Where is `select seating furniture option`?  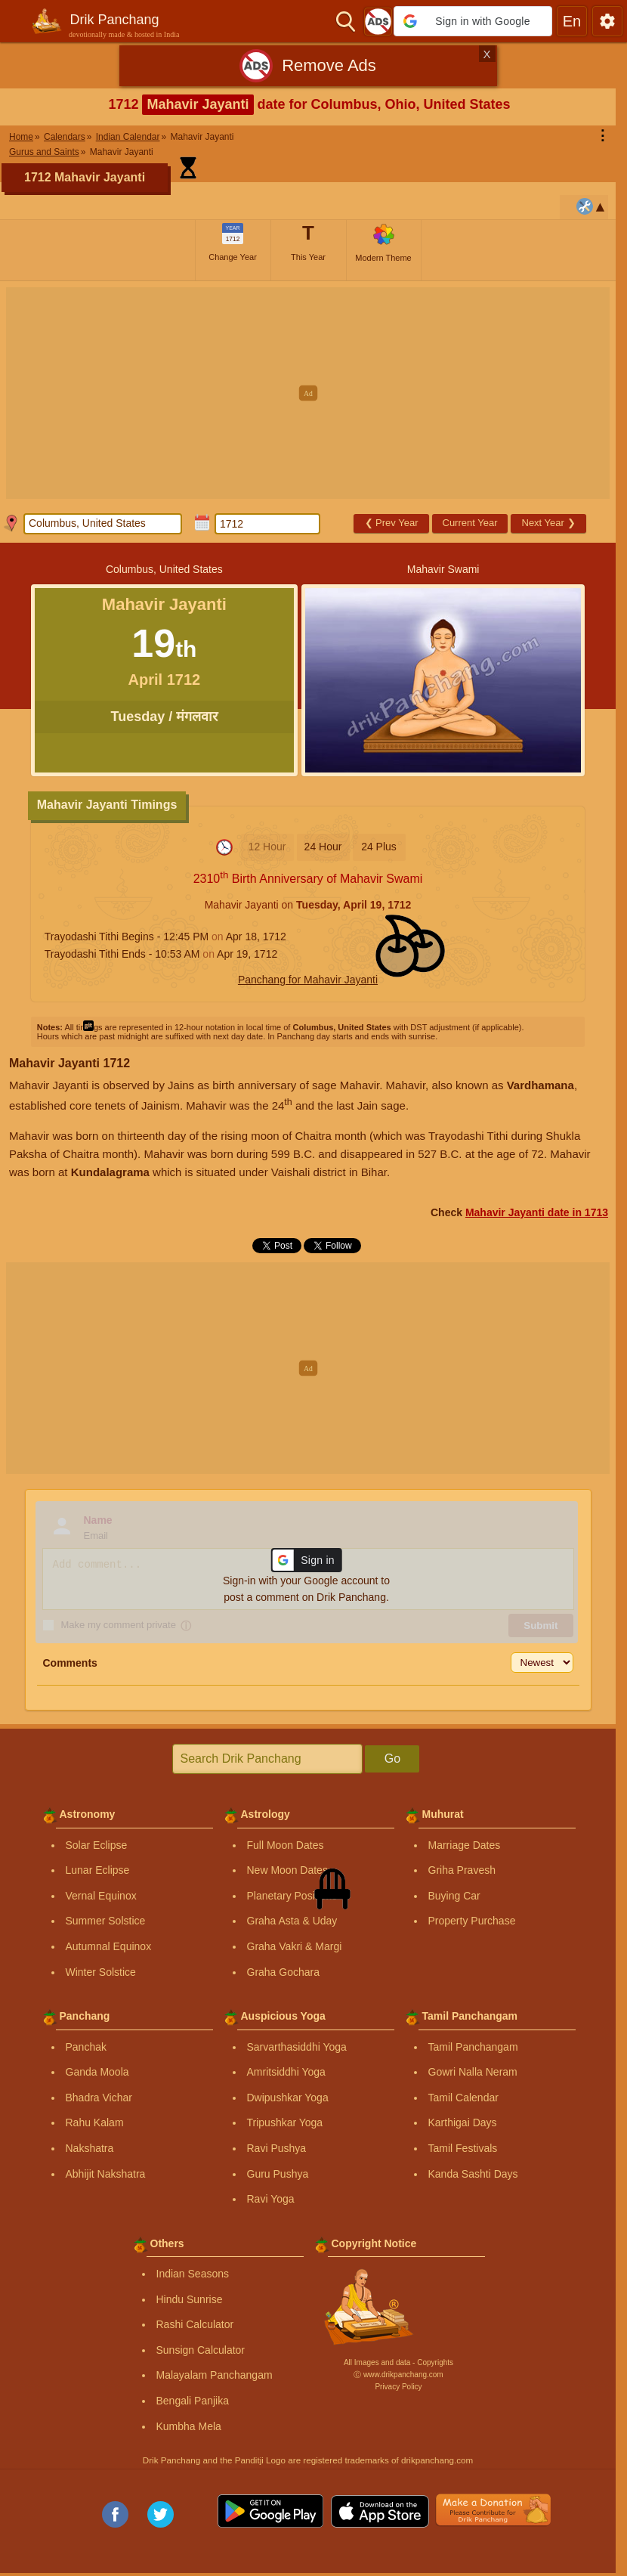
select seating furniture option is located at coordinates (332, 1889).